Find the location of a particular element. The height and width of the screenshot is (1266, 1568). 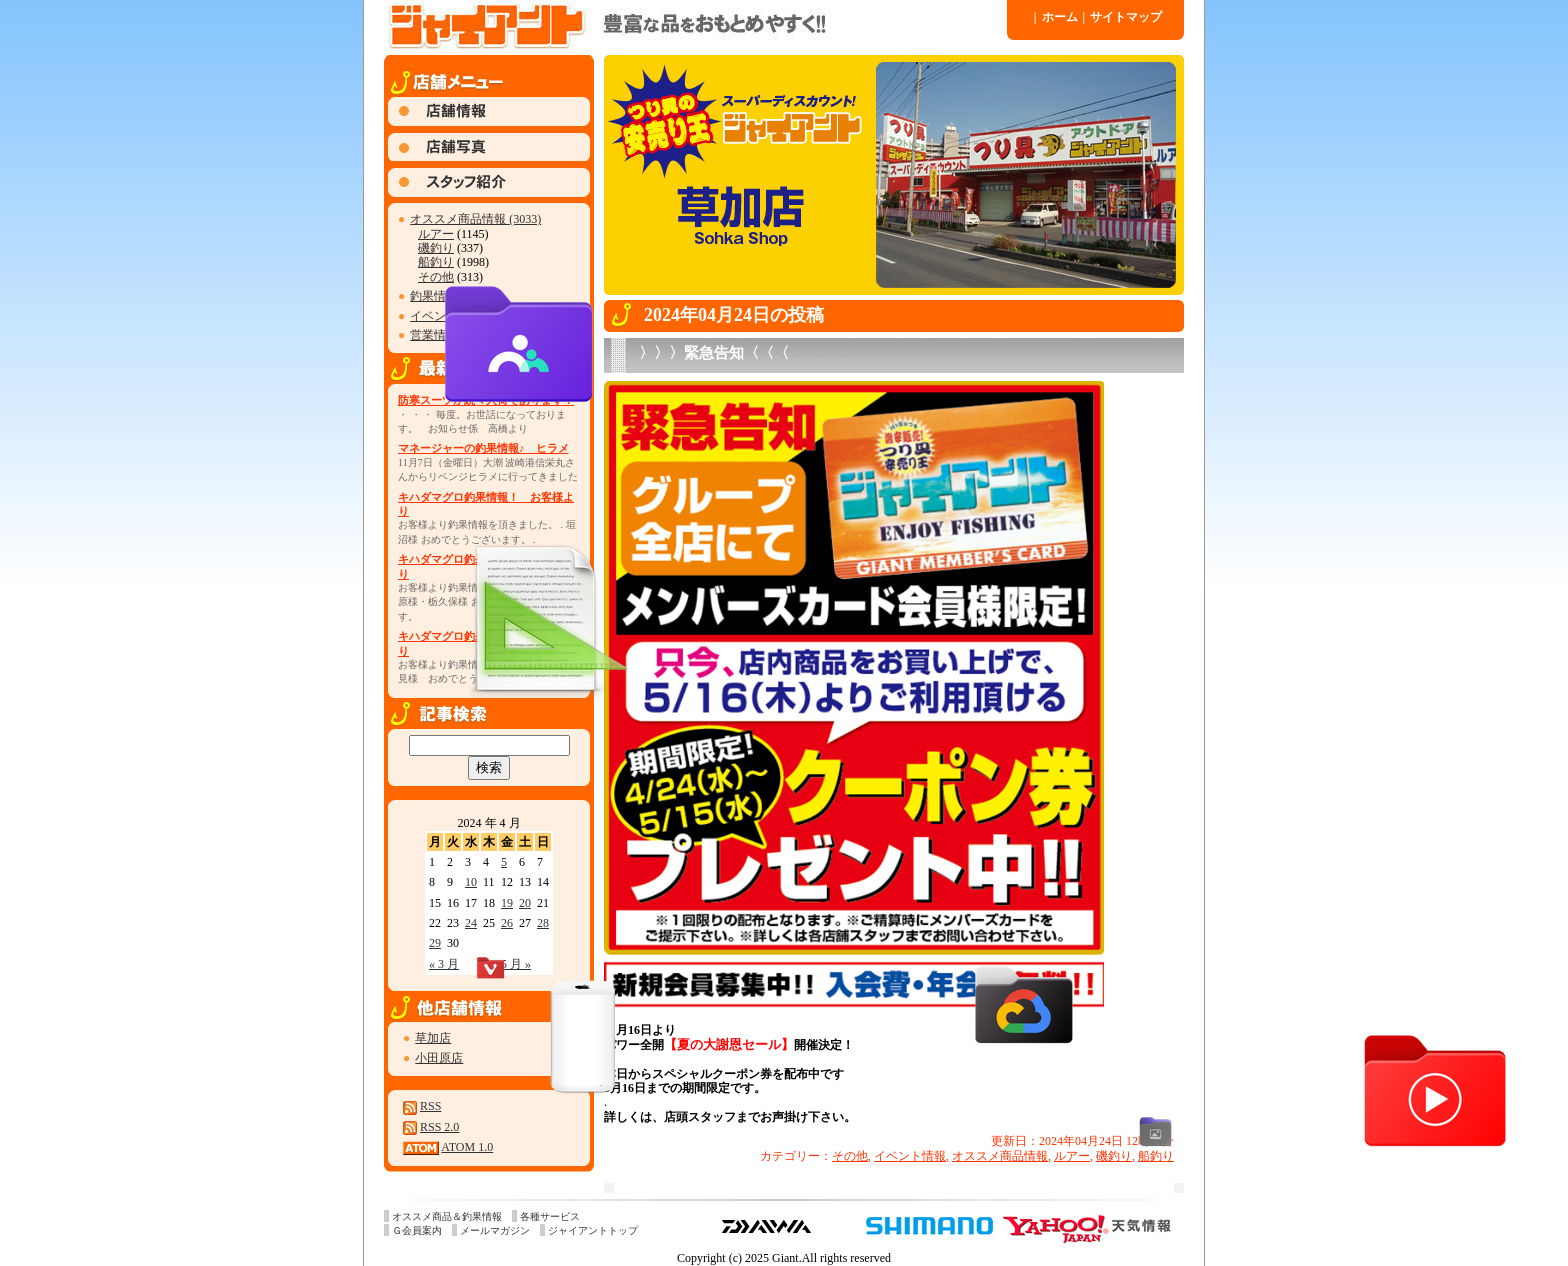

open google cloud platform project folder is located at coordinates (1023, 1007).